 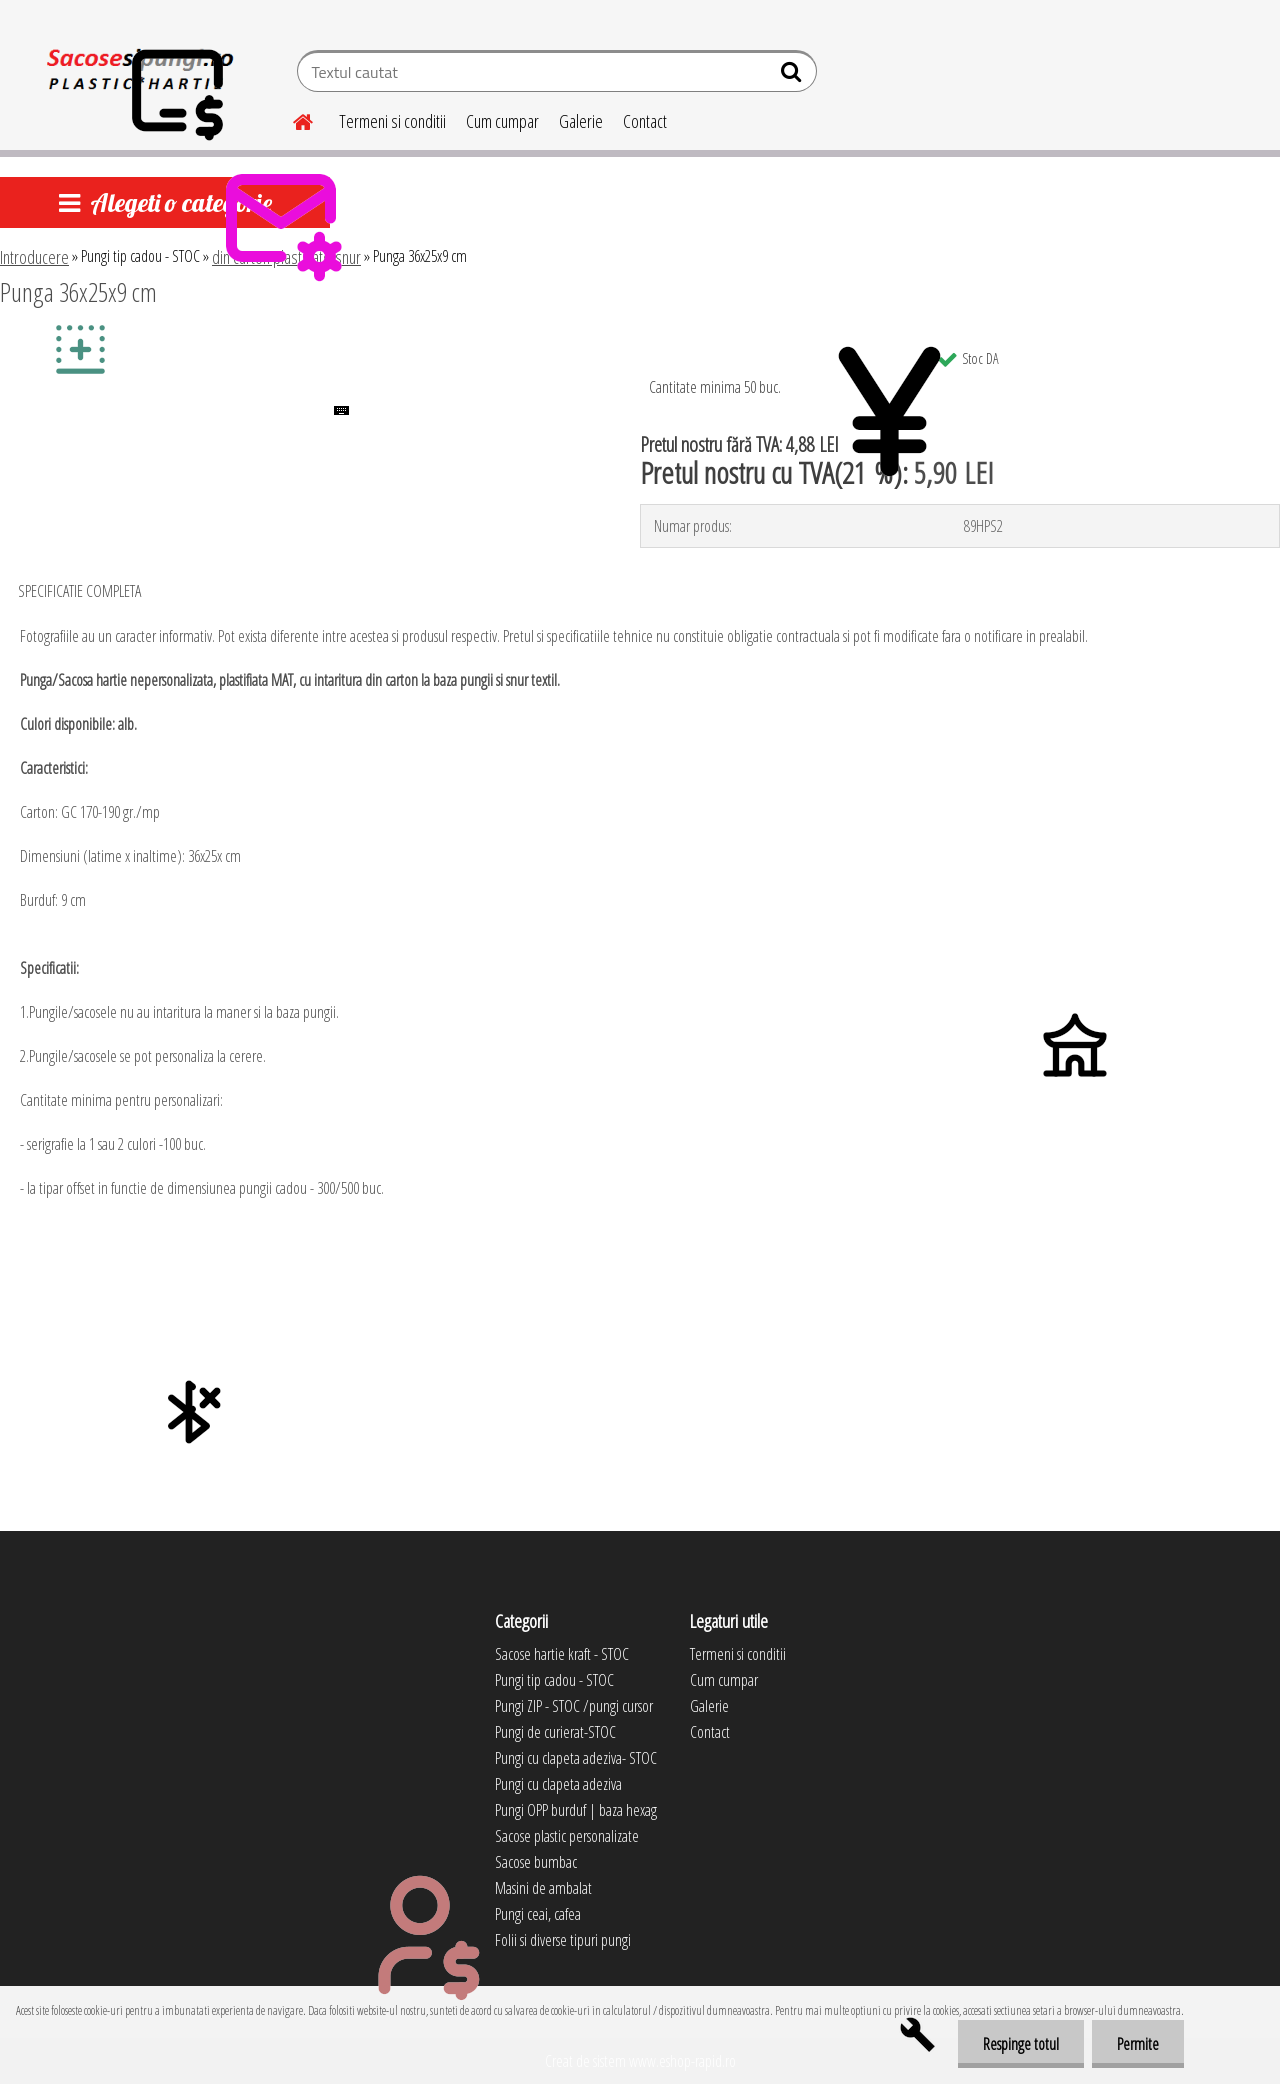 What do you see at coordinates (177, 90) in the screenshot?
I see `access tablet payment or billing settings` at bounding box center [177, 90].